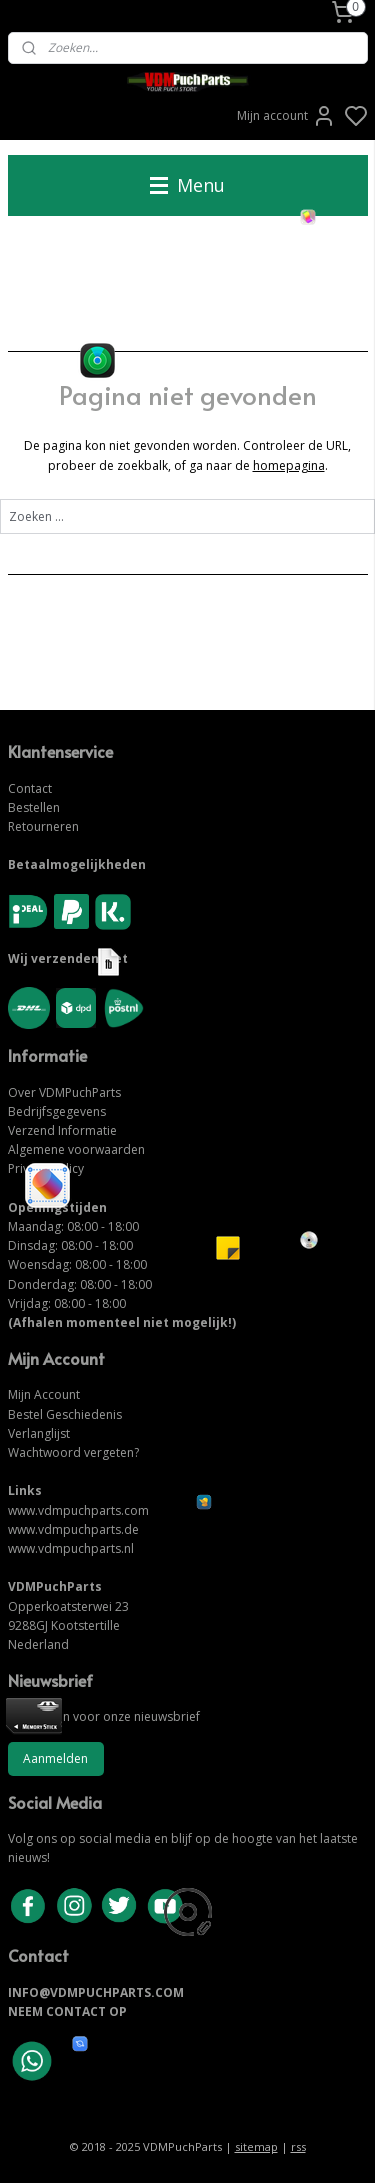  Describe the element at coordinates (309, 1240) in the screenshot. I see `indicates a DVD disc or optical media` at that location.